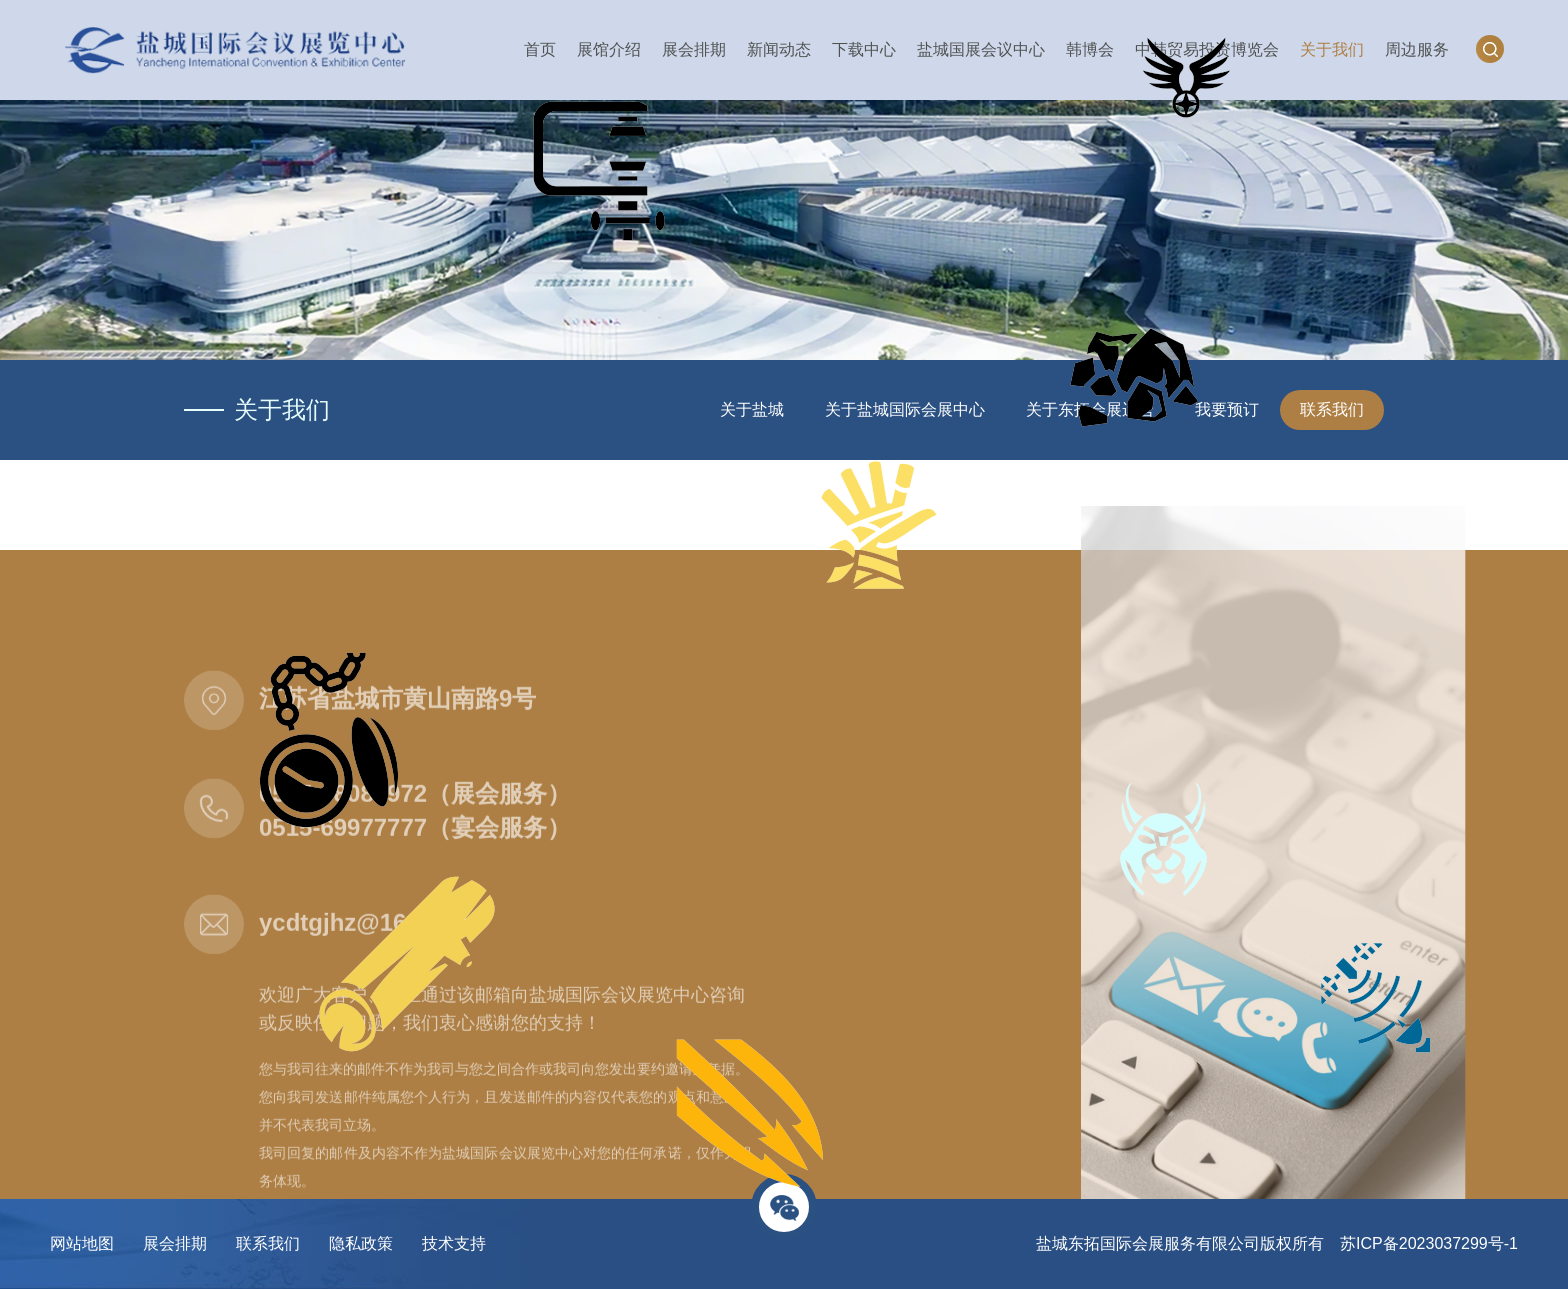 Image resolution: width=1568 pixels, height=1289 pixels. I want to click on access first aid or injury reporting, so click(879, 525).